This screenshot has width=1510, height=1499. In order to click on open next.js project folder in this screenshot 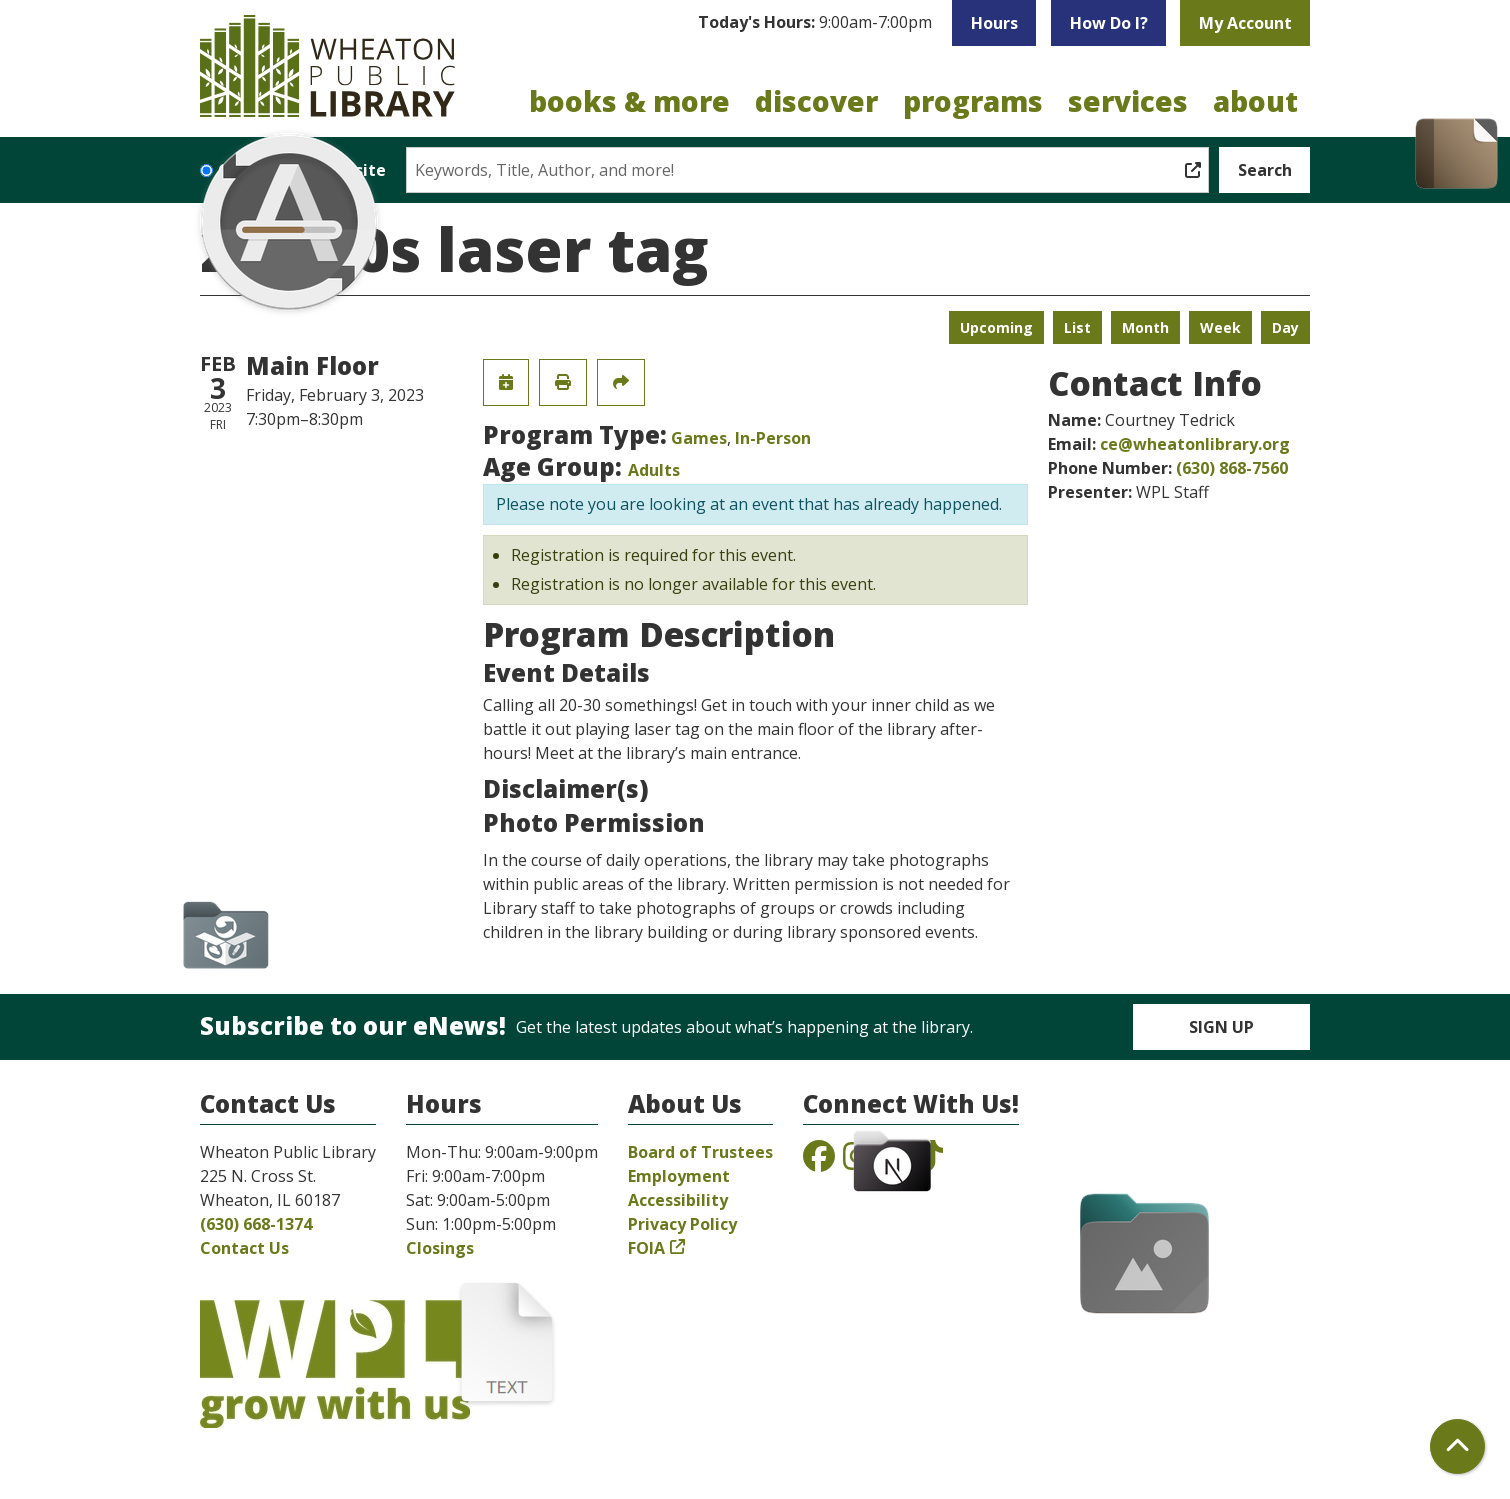, I will do `click(892, 1163)`.